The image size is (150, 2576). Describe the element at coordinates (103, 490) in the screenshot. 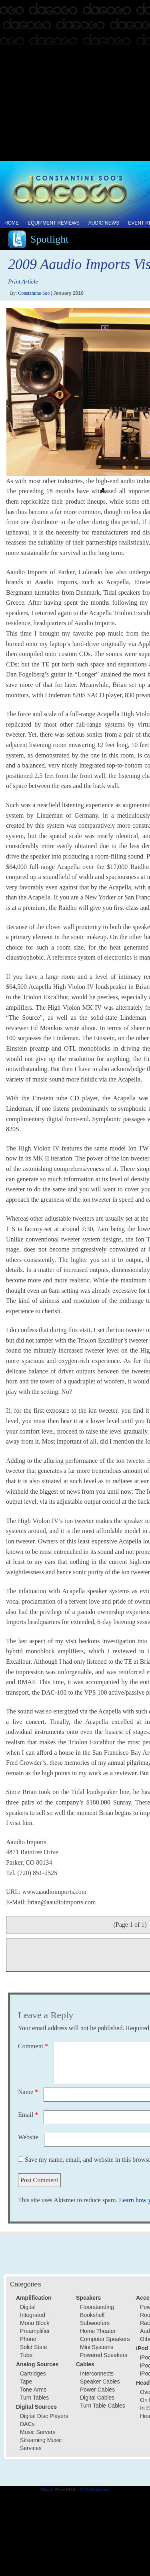

I see `access drawing or design tools` at that location.